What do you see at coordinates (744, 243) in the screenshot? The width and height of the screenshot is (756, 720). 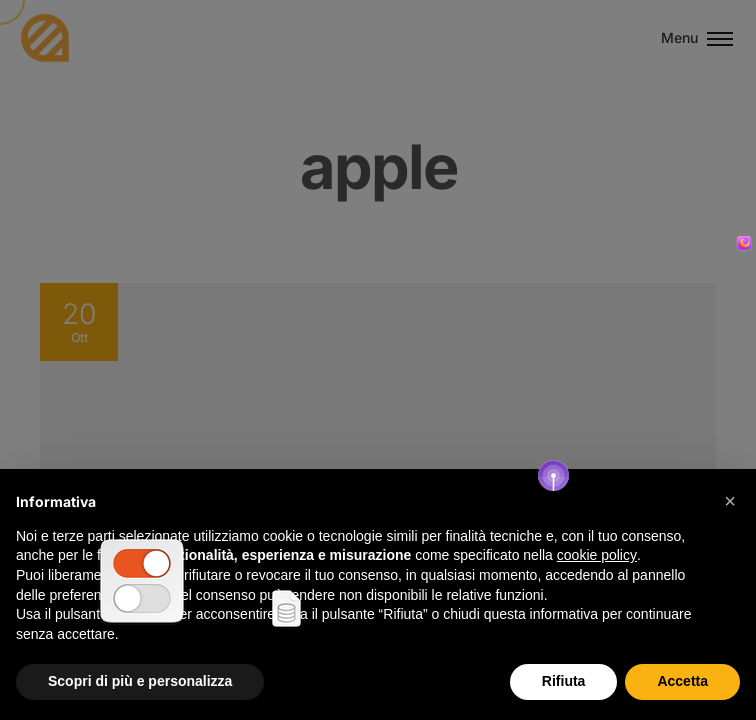 I see `open firefox browser` at bounding box center [744, 243].